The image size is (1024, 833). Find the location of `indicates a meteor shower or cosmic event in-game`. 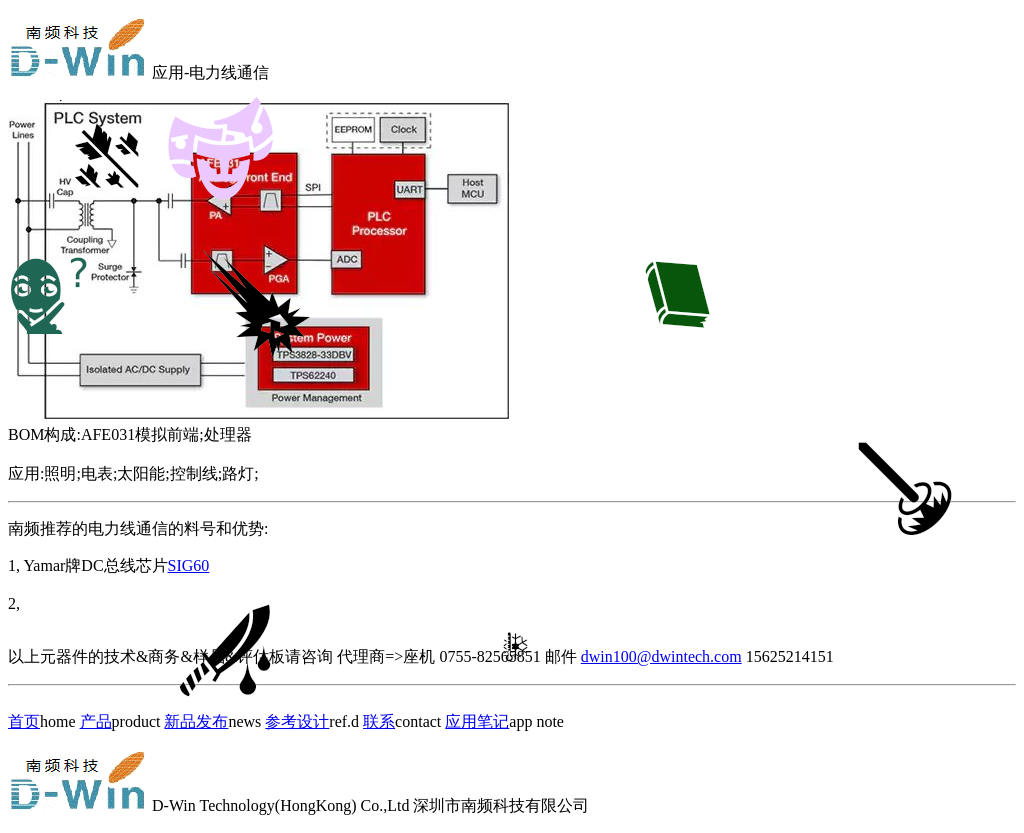

indicates a meteor shower or cosmic event in-game is located at coordinates (256, 305).